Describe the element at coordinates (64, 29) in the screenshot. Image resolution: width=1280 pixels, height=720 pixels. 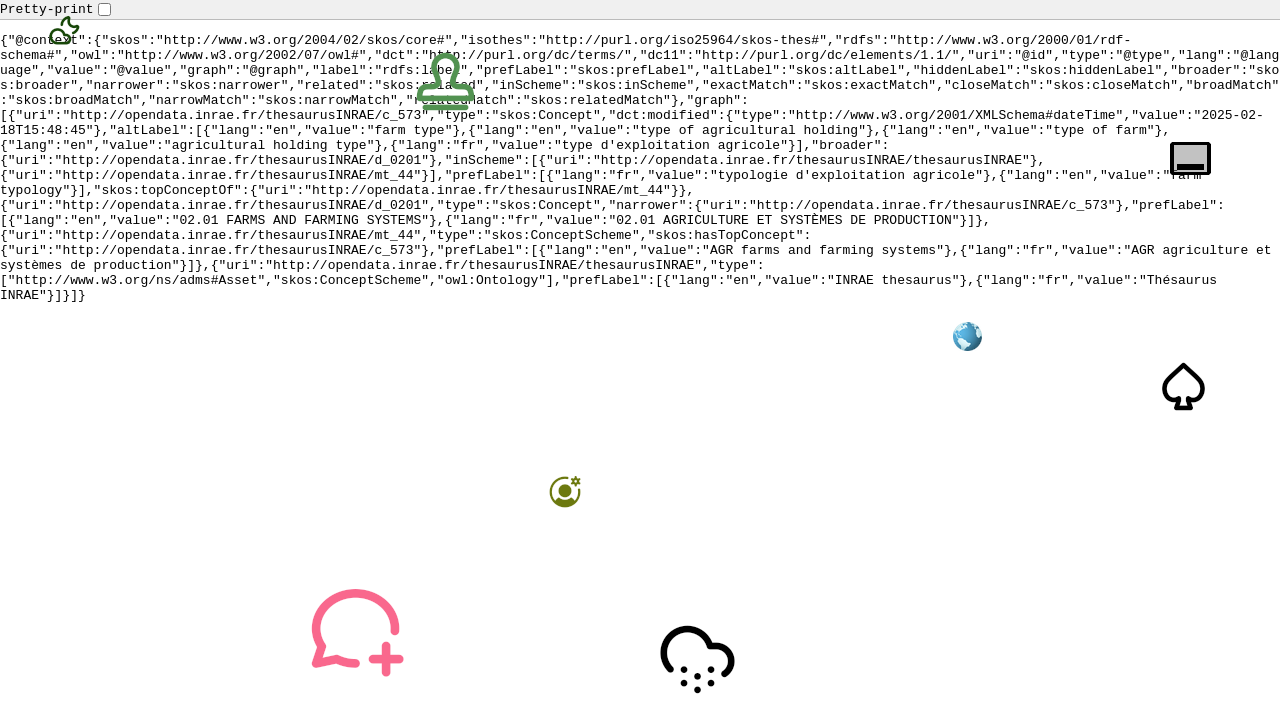
I see `indicates nighttime or evening weather conditions` at that location.